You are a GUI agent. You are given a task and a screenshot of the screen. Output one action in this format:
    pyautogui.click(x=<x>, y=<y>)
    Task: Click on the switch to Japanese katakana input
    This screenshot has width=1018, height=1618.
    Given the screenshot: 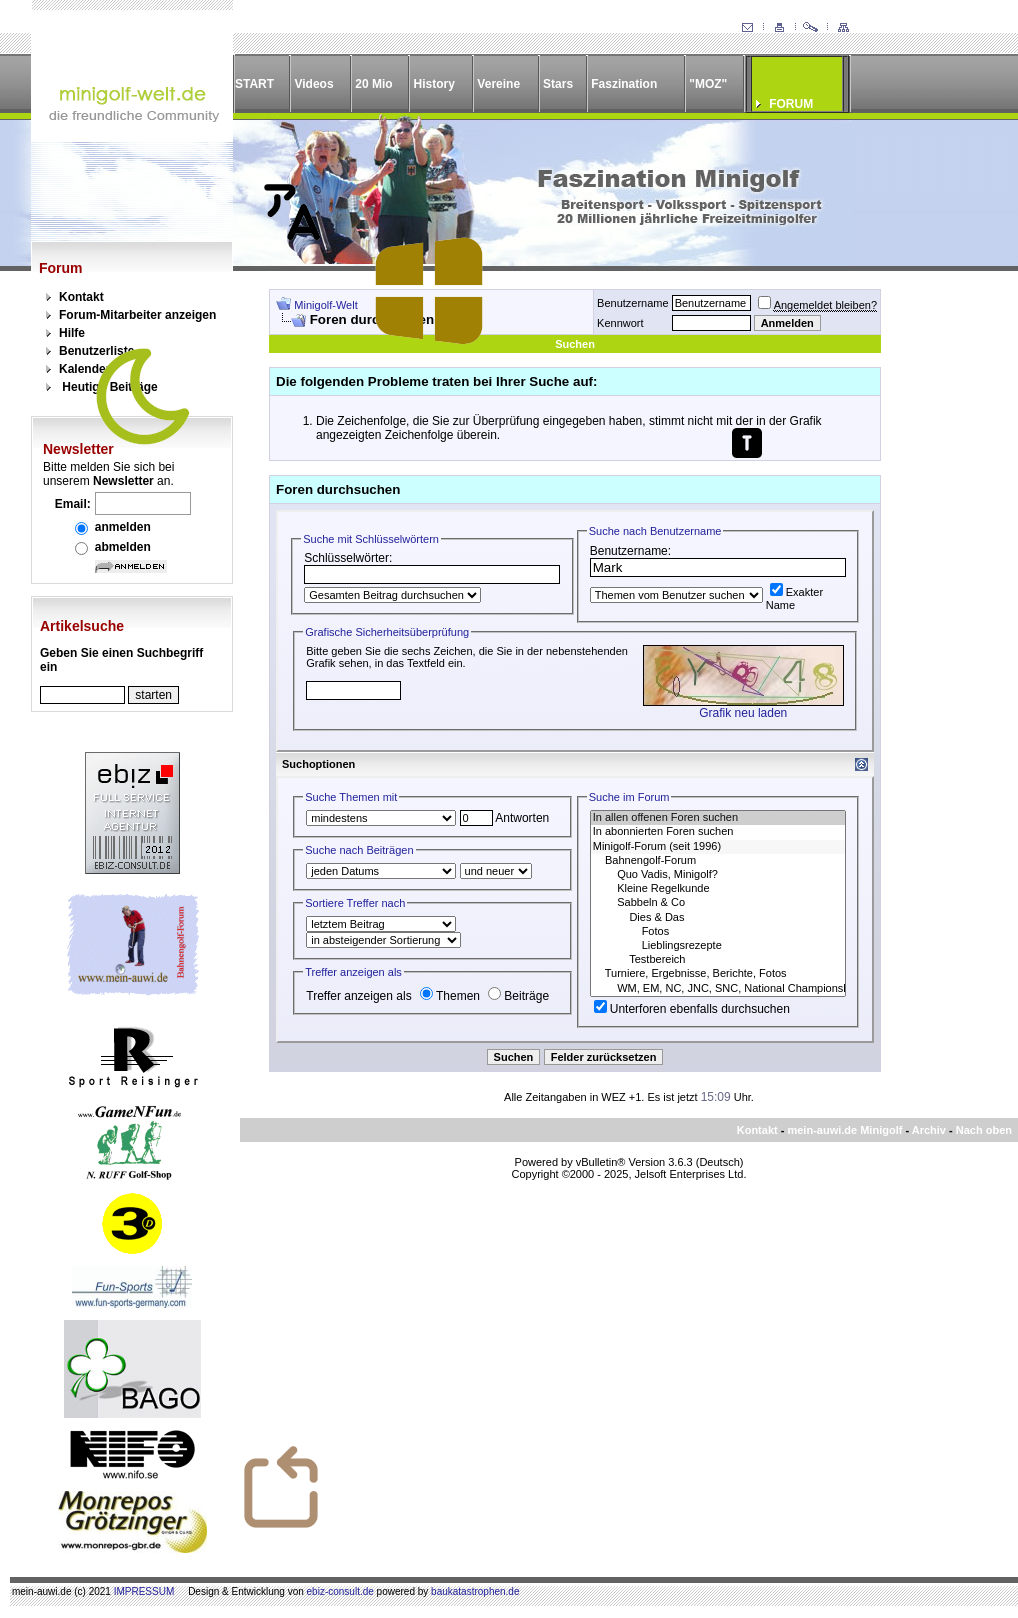 What is the action you would take?
    pyautogui.click(x=290, y=210)
    